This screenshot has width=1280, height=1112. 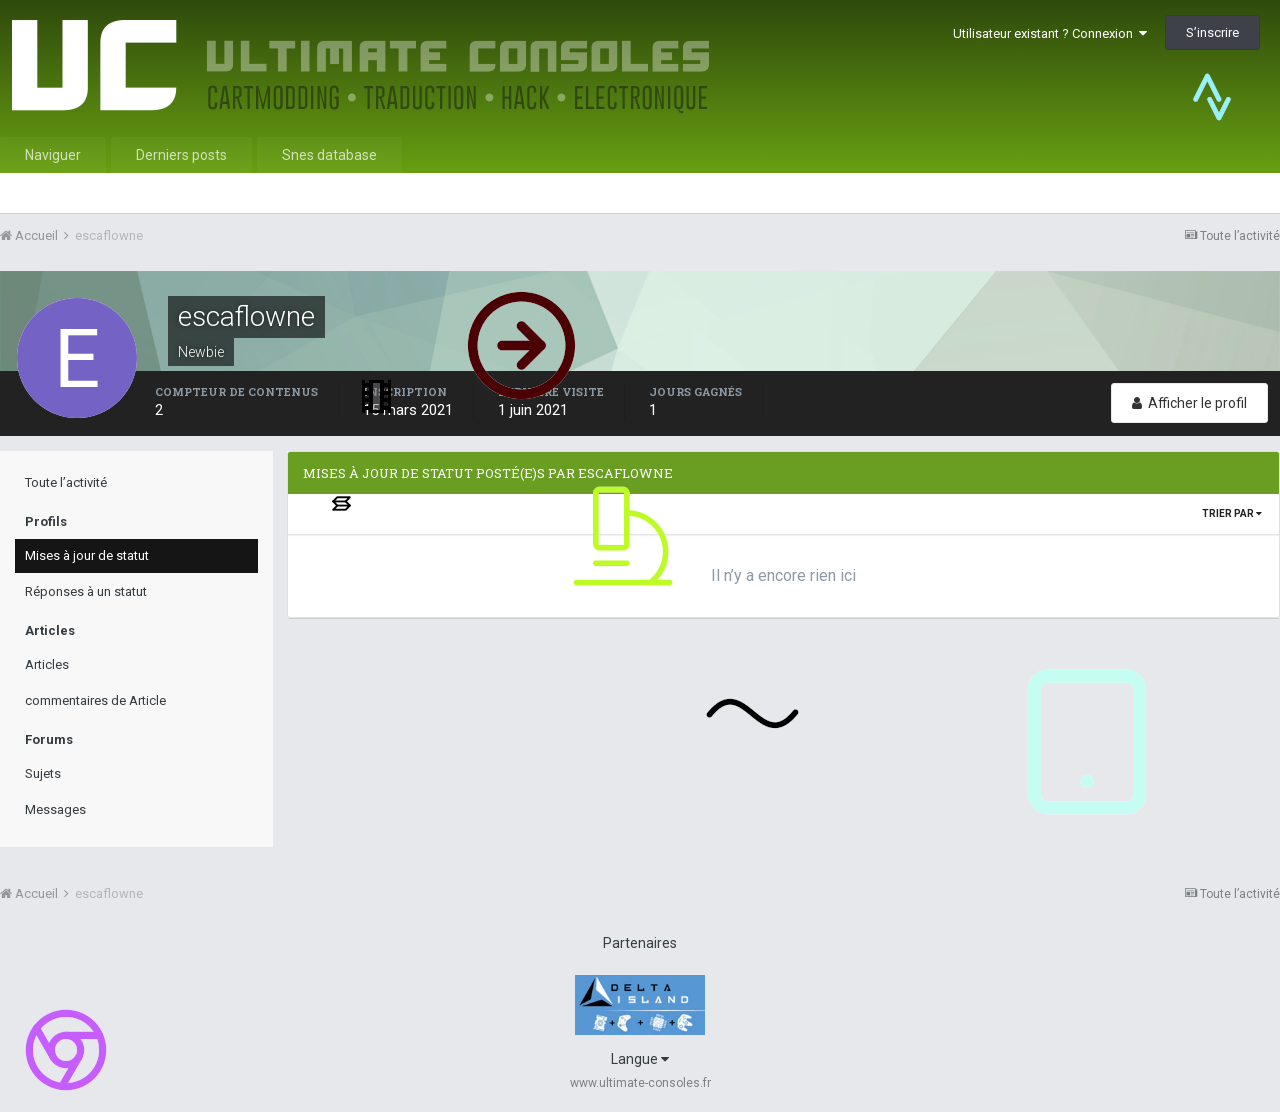 I want to click on access movies or video content, so click(x=376, y=396).